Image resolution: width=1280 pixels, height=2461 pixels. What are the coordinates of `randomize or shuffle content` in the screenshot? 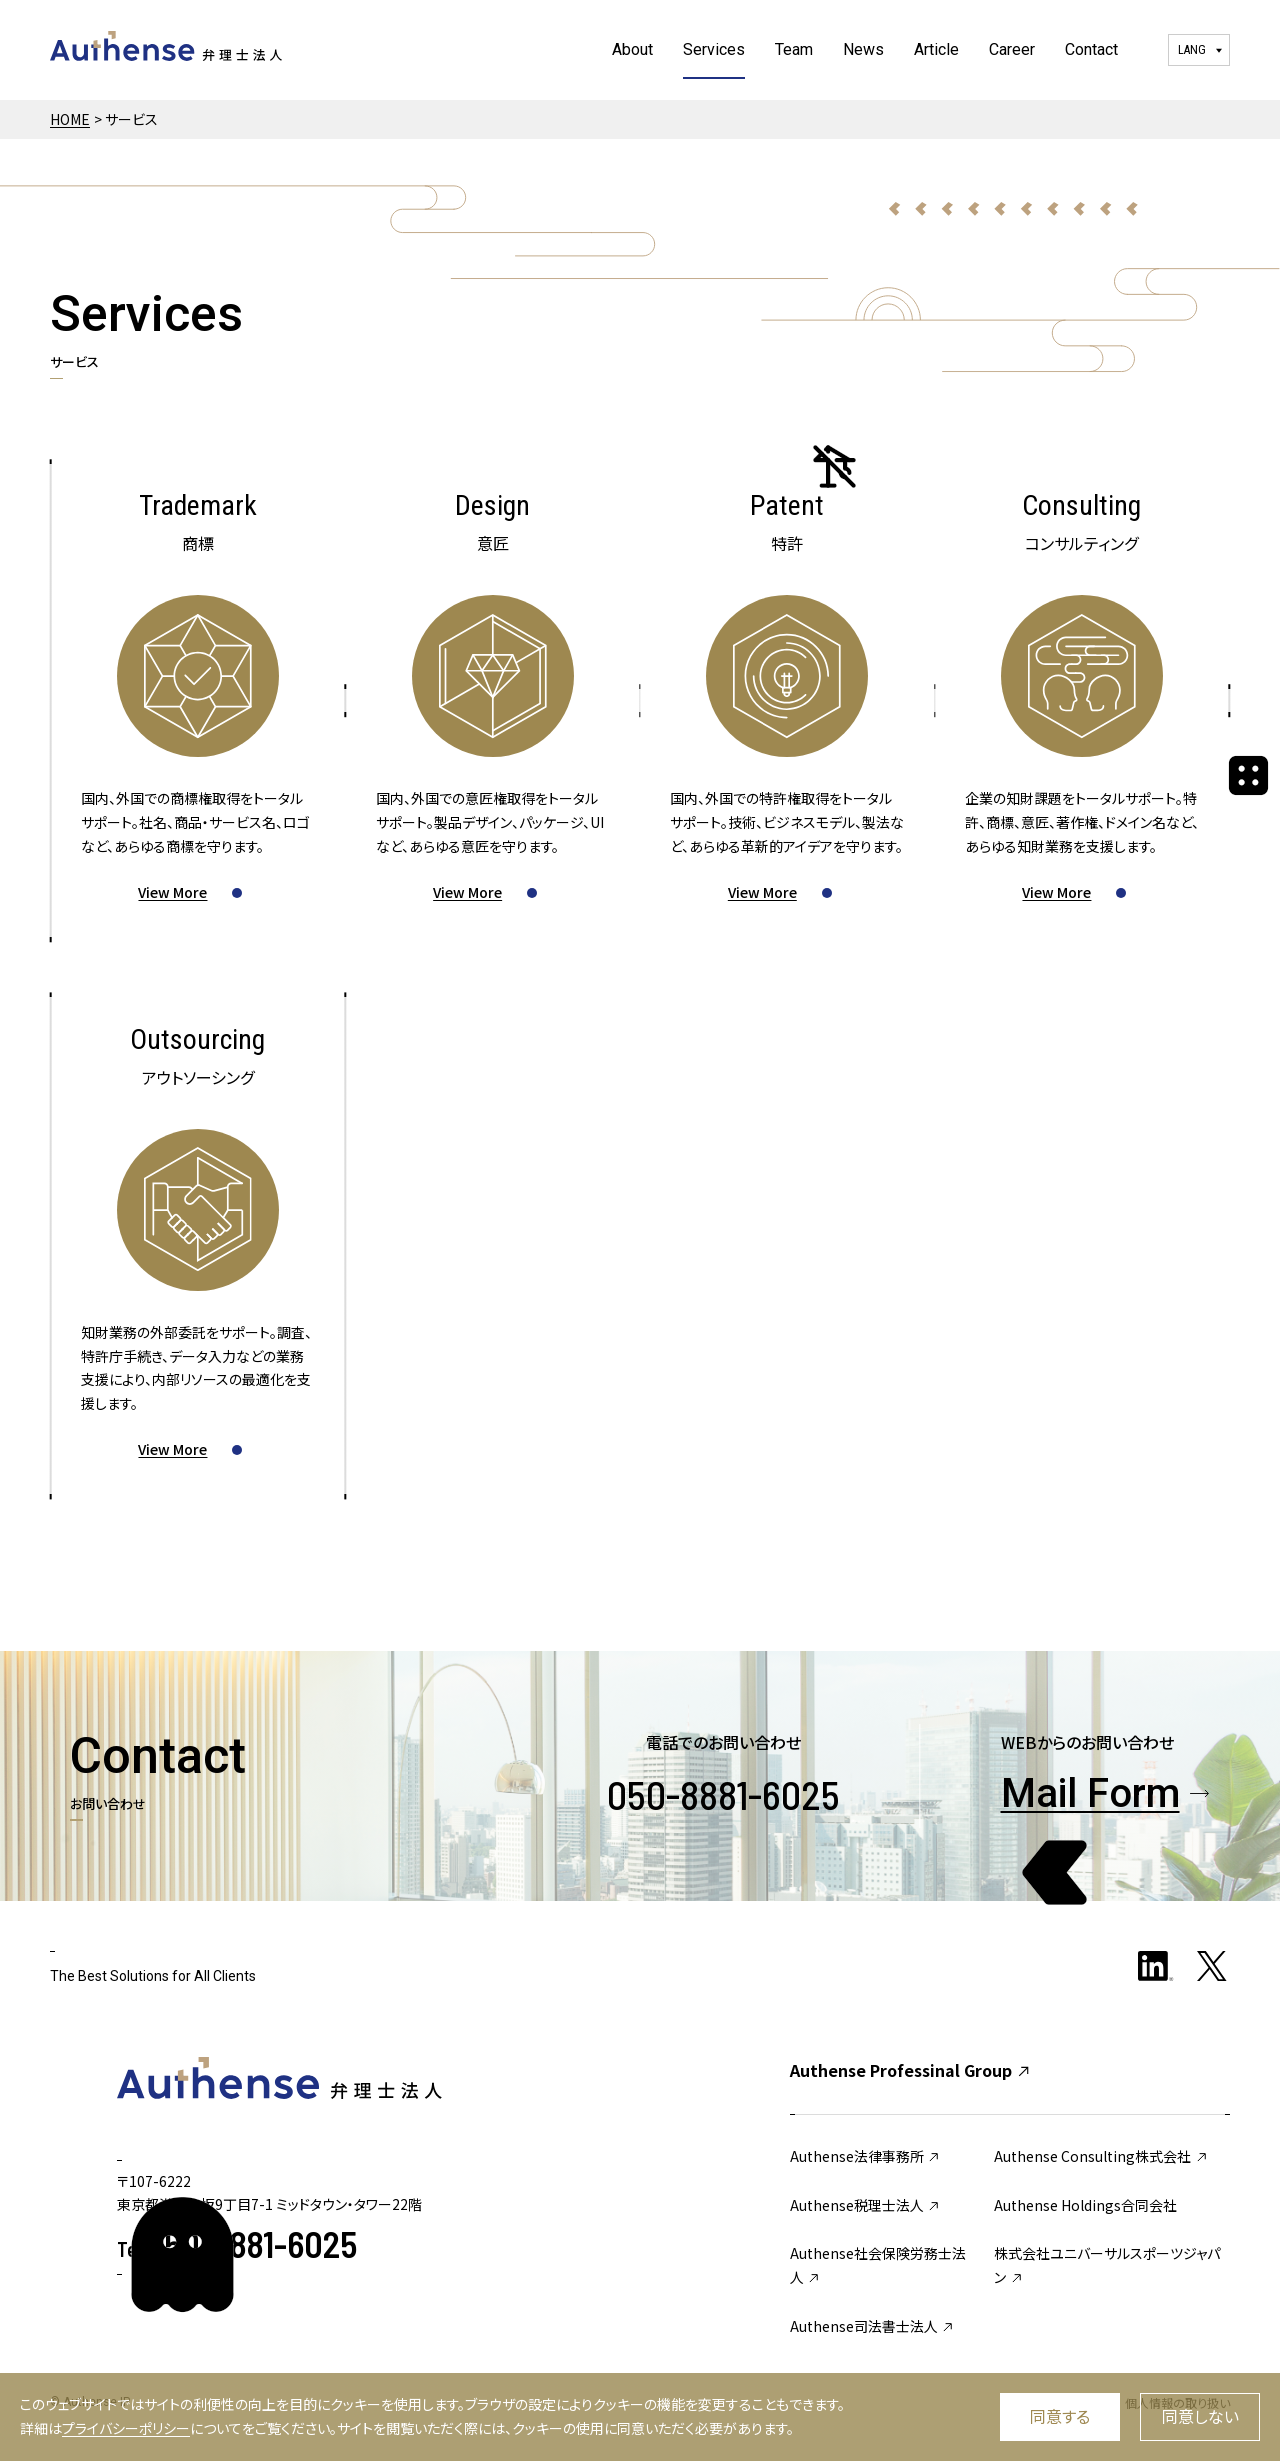 It's located at (1248, 775).